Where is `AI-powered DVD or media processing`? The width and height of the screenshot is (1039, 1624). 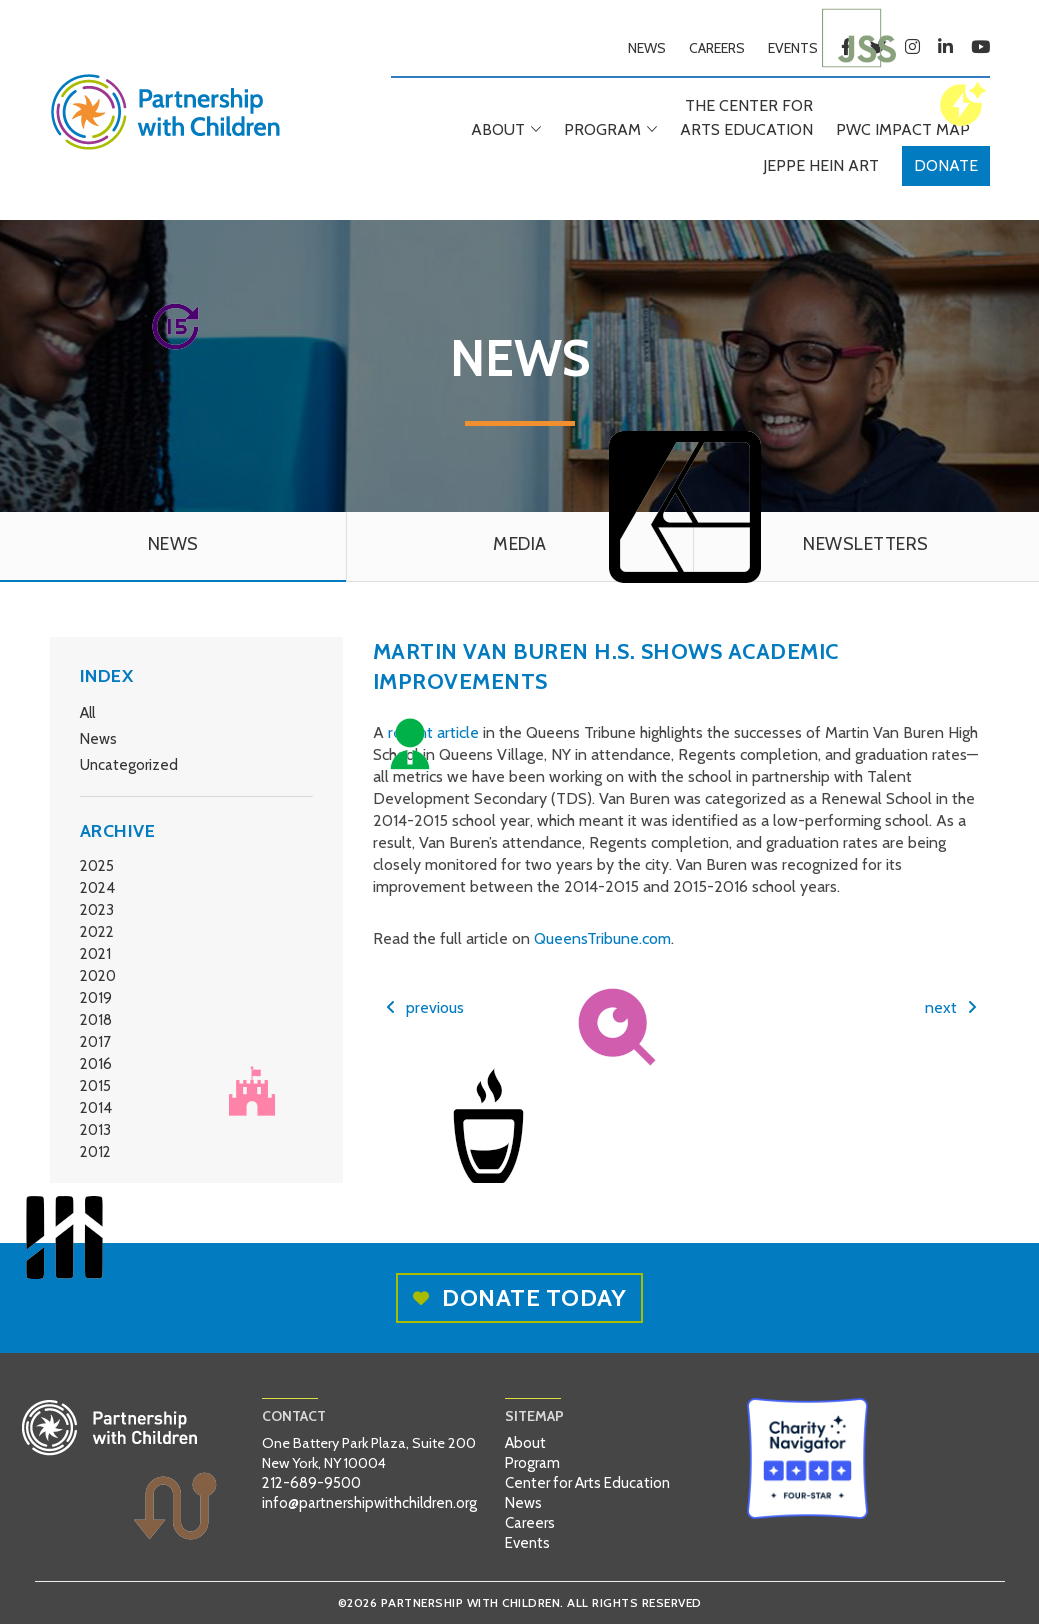
AI-powered DVD or media processing is located at coordinates (961, 105).